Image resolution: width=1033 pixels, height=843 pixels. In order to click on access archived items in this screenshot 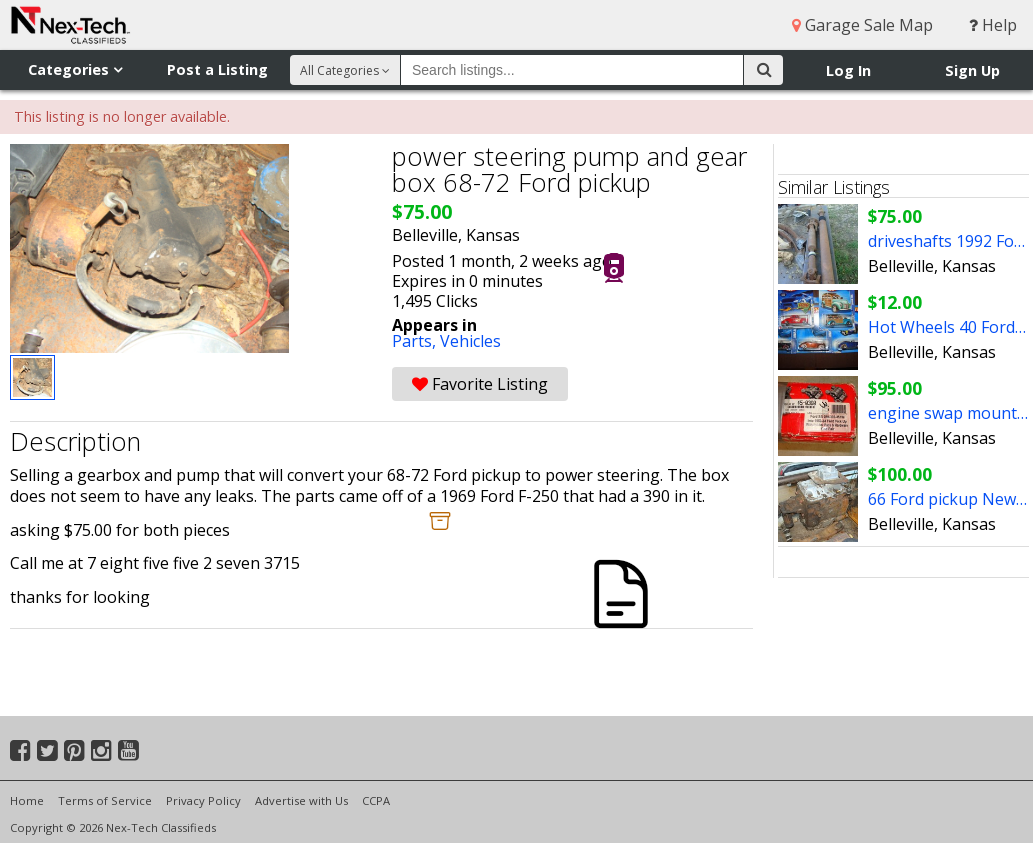, I will do `click(440, 521)`.